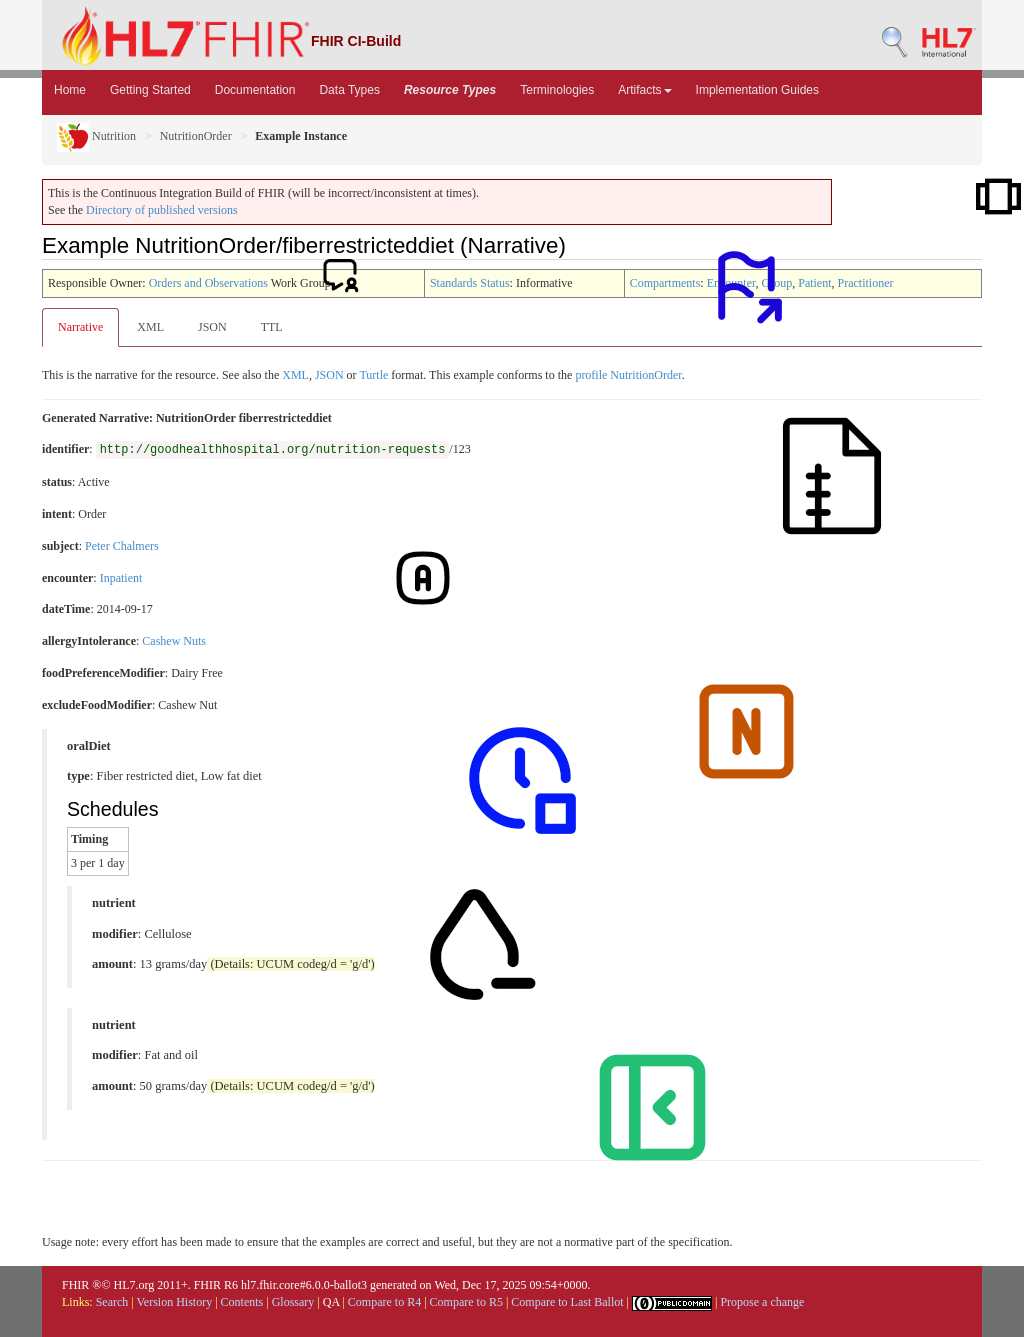  Describe the element at coordinates (340, 274) in the screenshot. I see `view message from a specific user` at that location.